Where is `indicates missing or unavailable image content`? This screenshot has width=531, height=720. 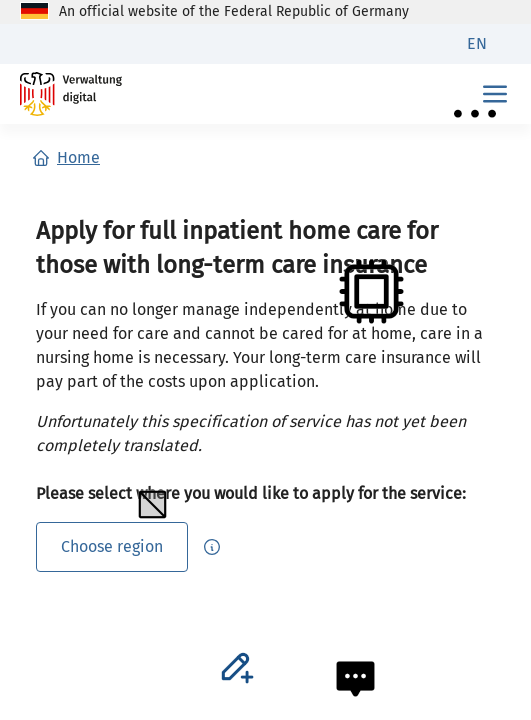
indicates missing or unavailable image content is located at coordinates (152, 504).